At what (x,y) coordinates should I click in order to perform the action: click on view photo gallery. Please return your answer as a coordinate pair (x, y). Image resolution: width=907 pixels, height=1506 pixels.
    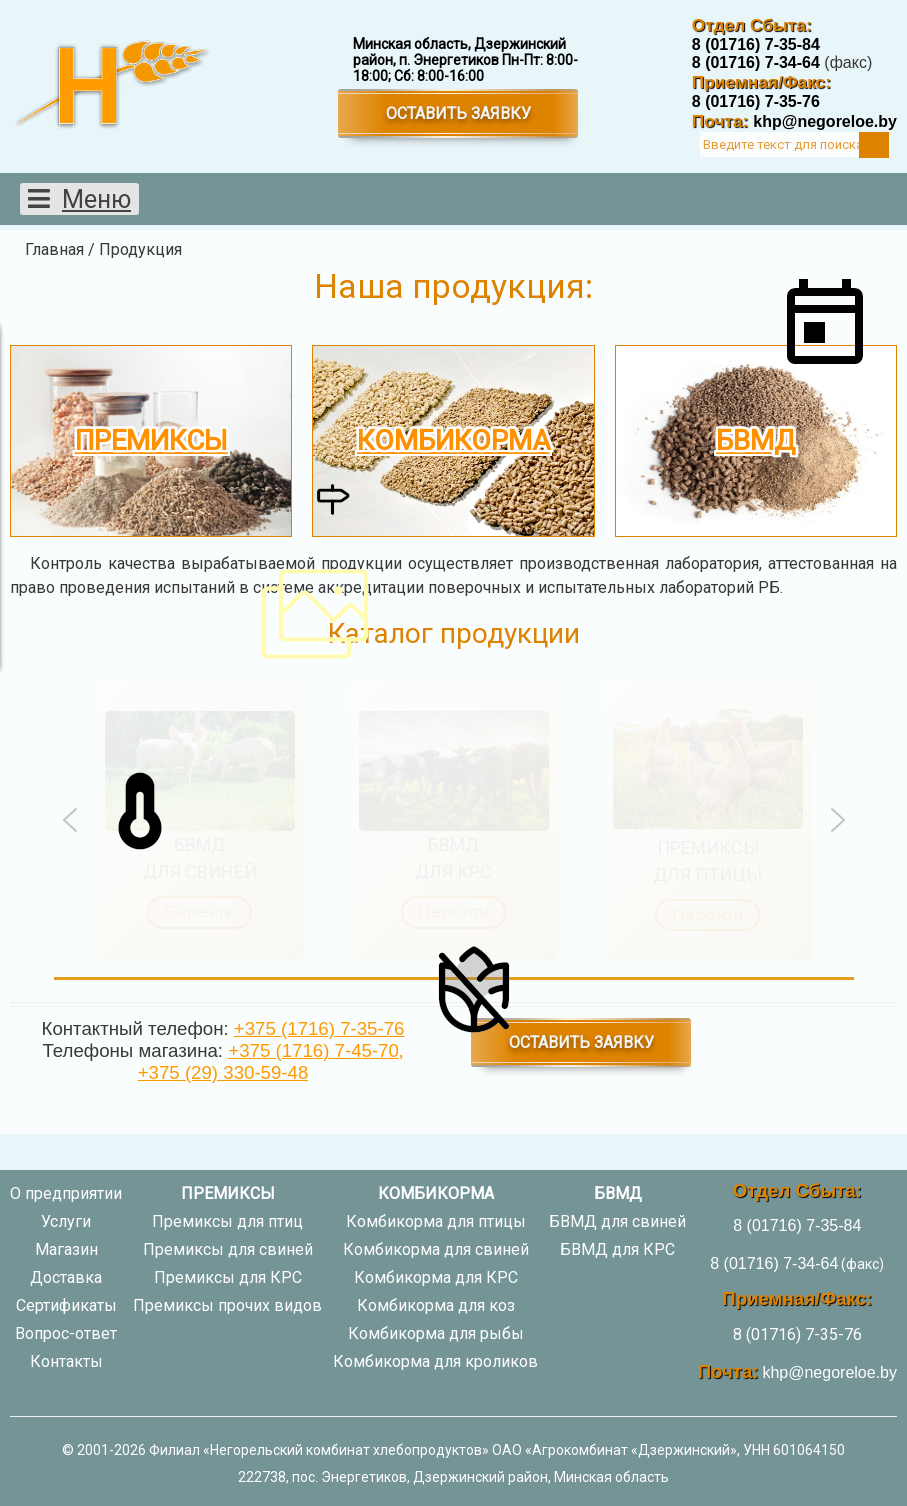
    Looking at the image, I should click on (315, 614).